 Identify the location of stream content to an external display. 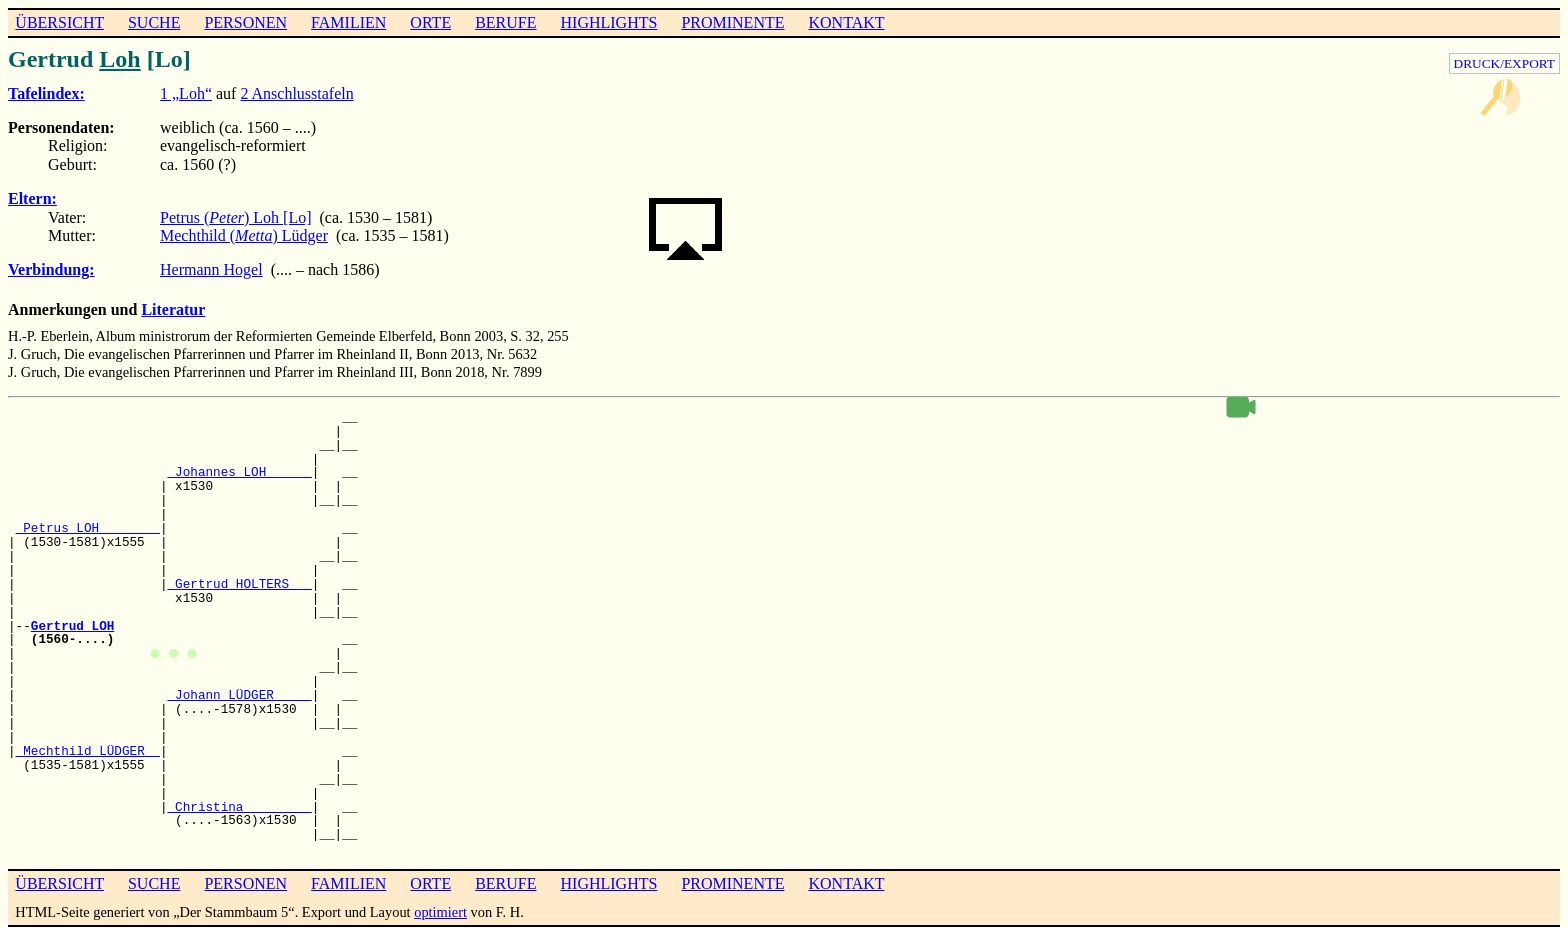
(685, 227).